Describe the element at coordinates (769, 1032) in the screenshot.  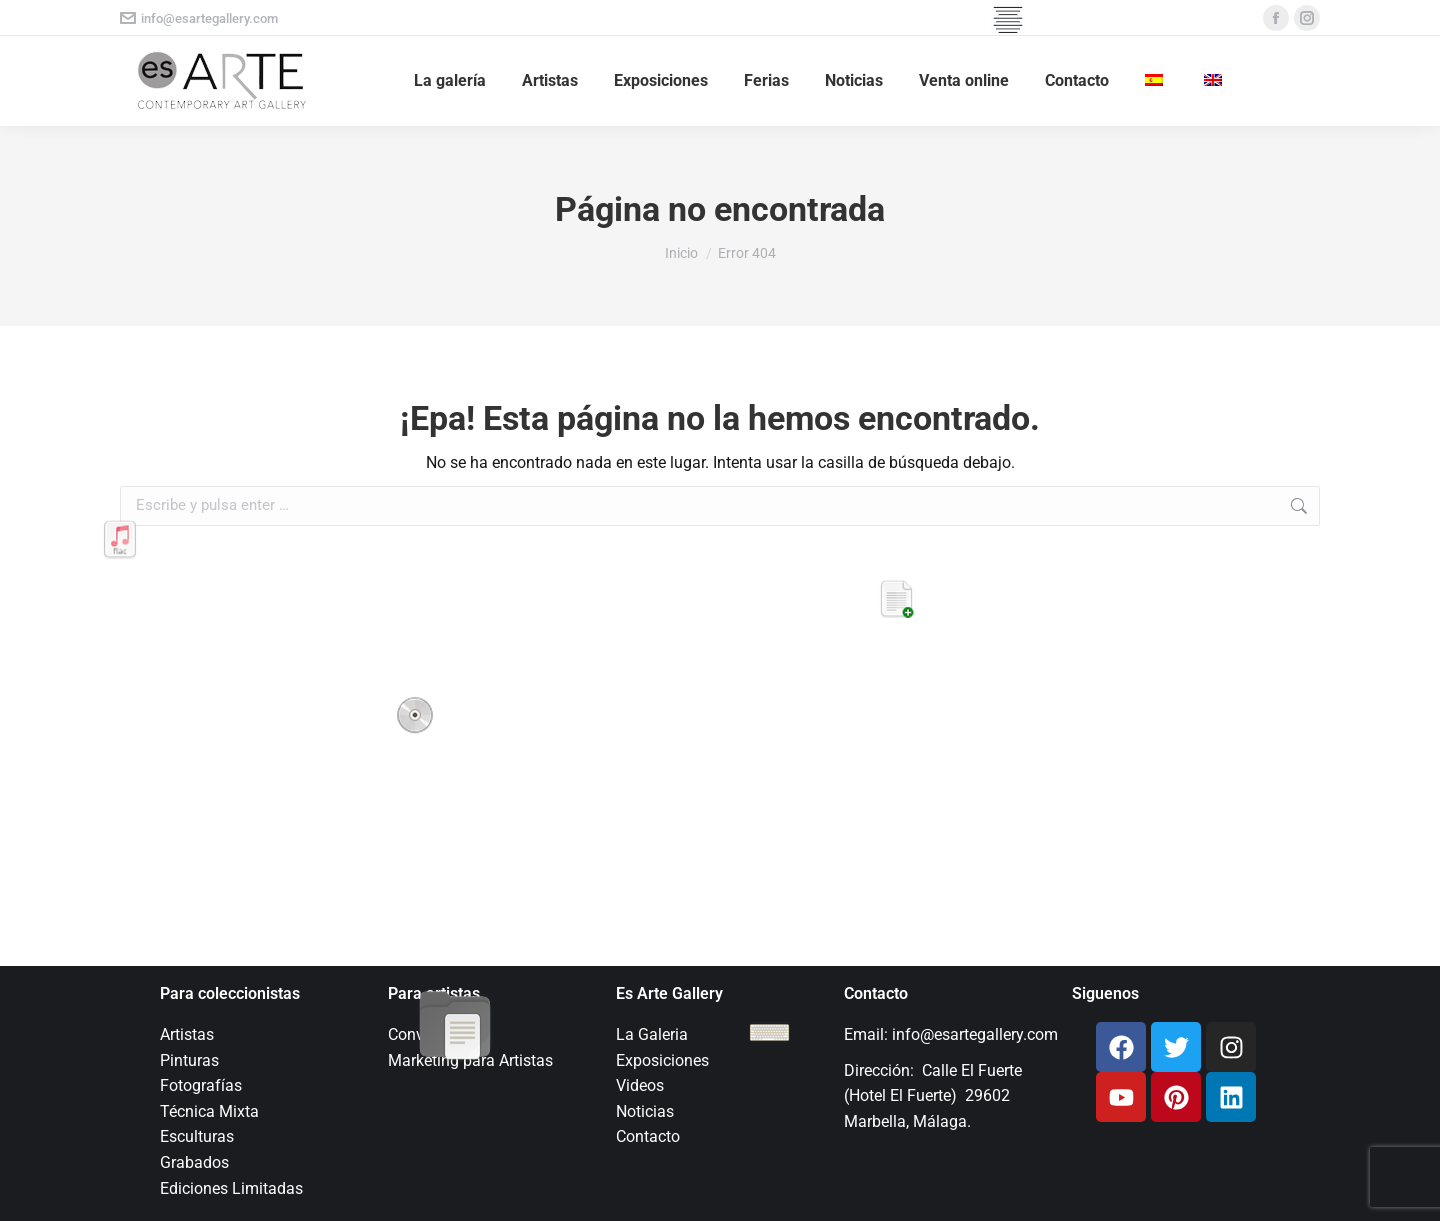
I see `connect a wireless bluetooth keyboard` at that location.